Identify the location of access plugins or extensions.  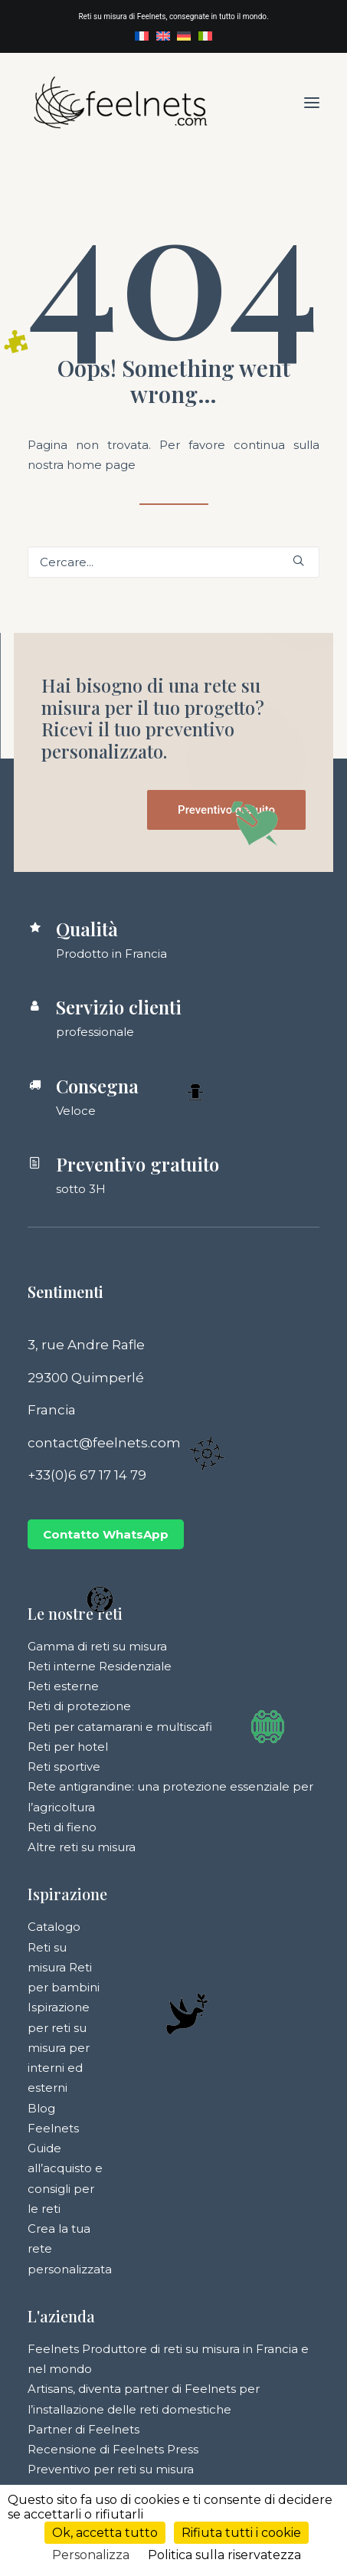
(16, 342).